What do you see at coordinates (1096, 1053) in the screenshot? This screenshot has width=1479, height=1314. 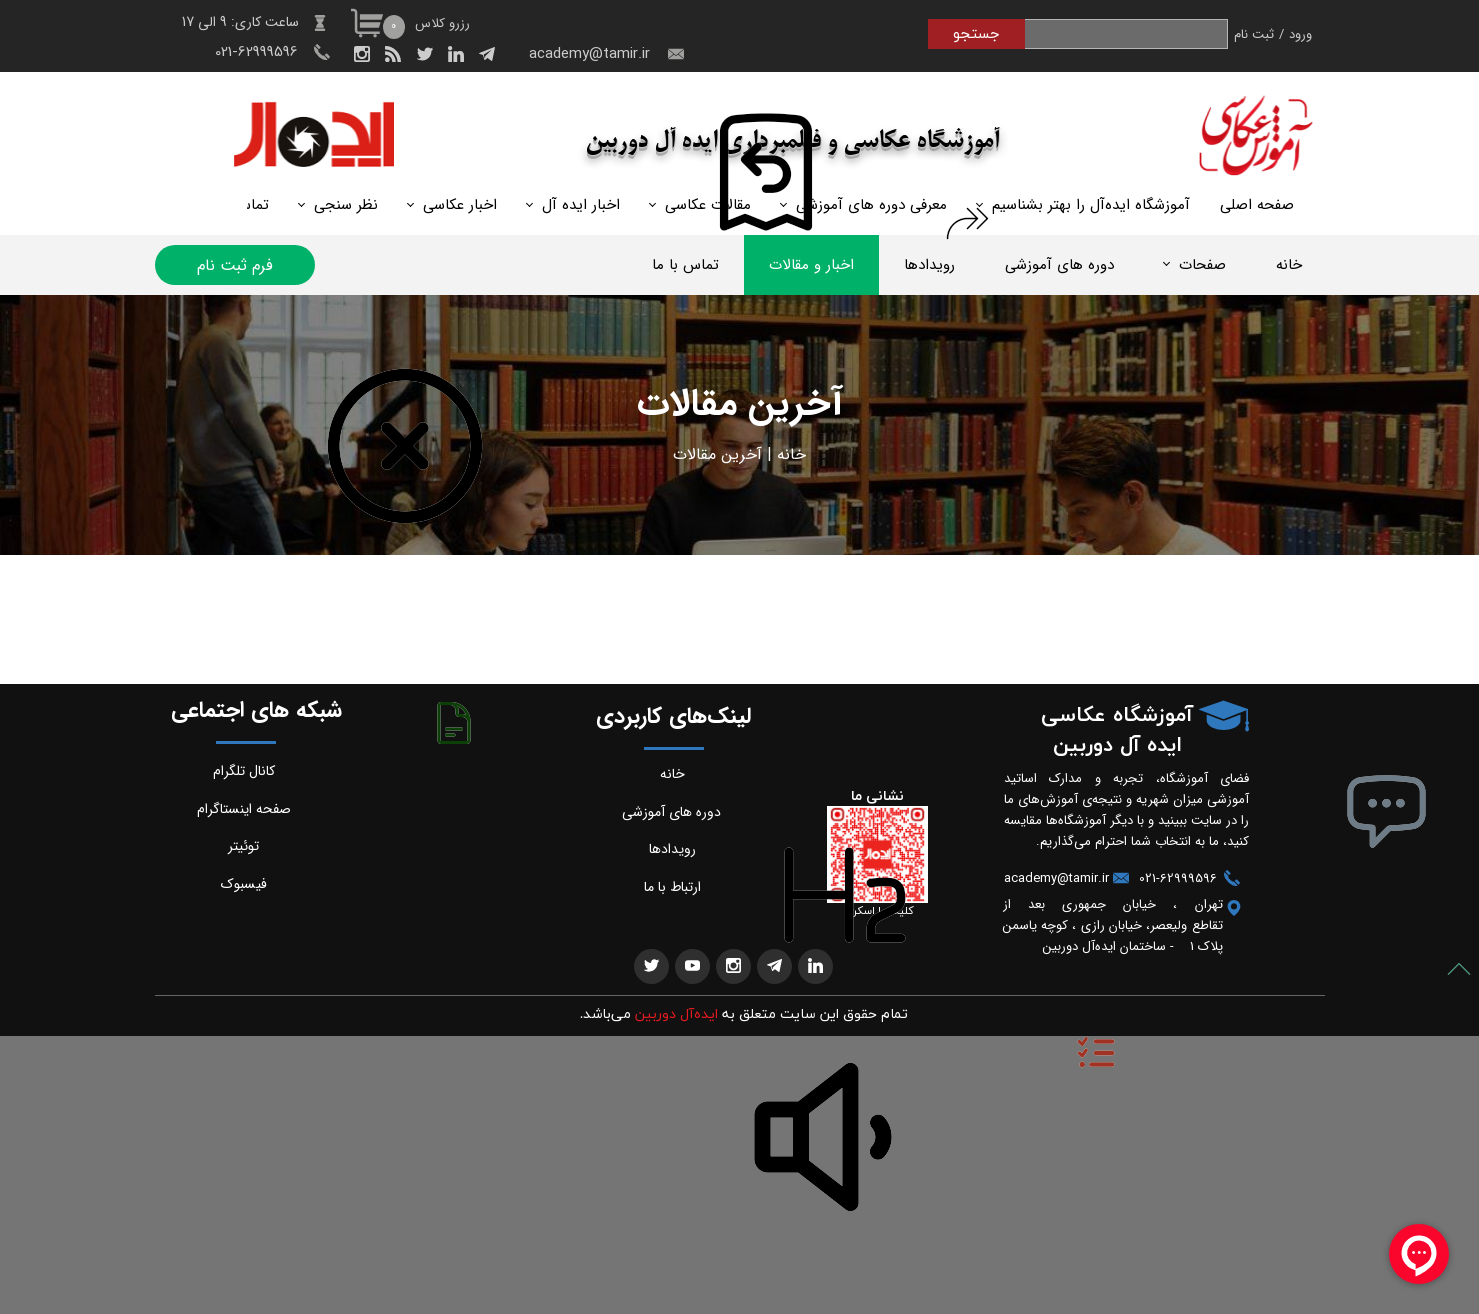 I see `view your task list` at bounding box center [1096, 1053].